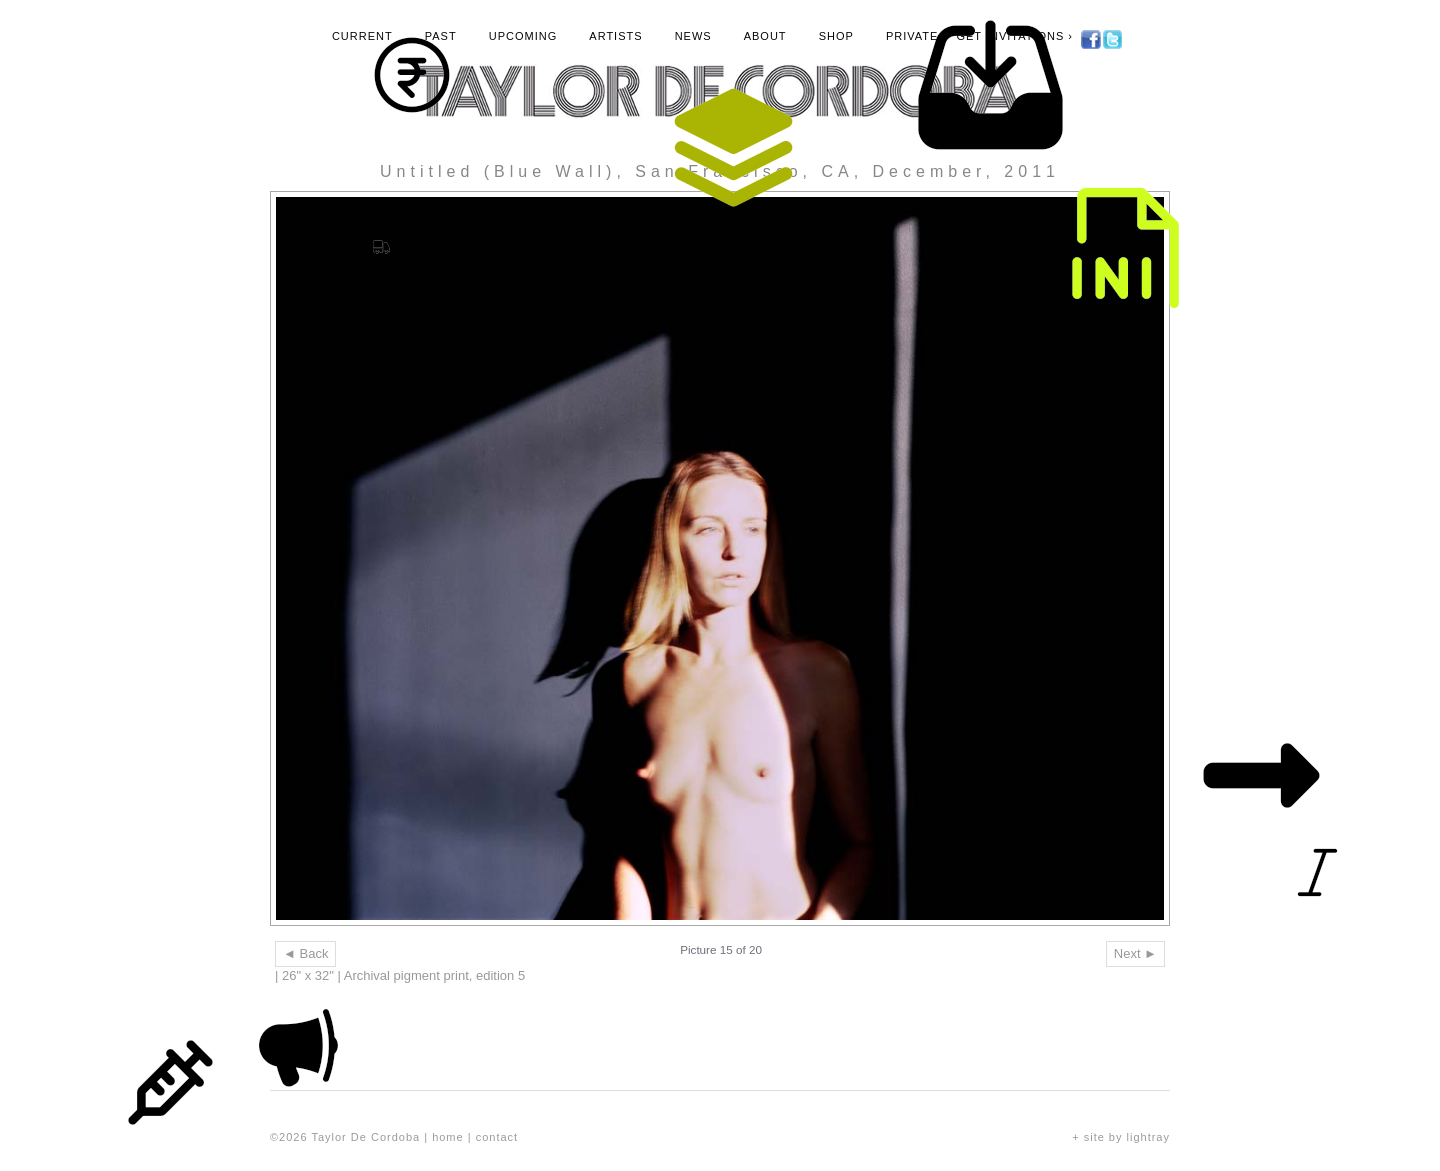 The height and width of the screenshot is (1171, 1440). What do you see at coordinates (733, 147) in the screenshot?
I see `view stacked layers or content` at bounding box center [733, 147].